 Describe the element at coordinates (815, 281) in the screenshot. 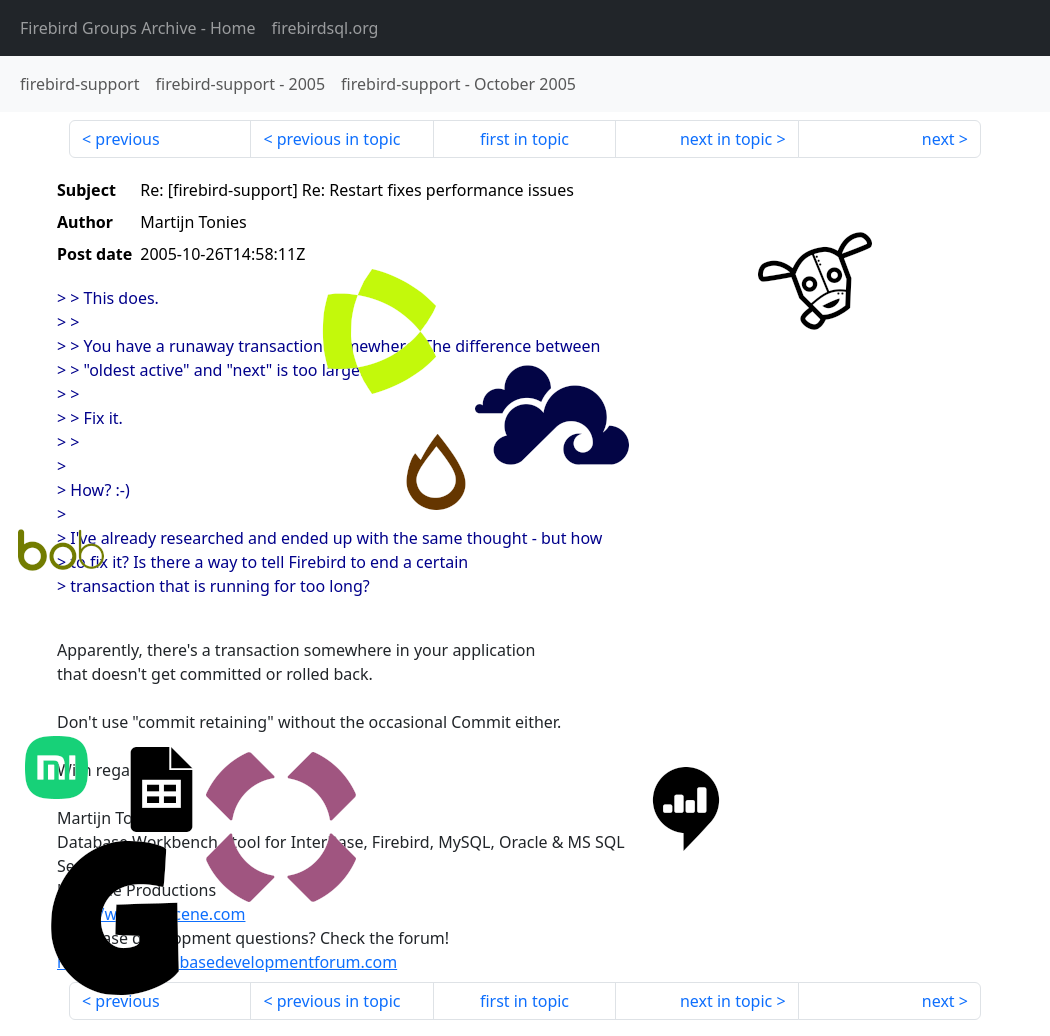

I see `visit tindie marketplace` at that location.